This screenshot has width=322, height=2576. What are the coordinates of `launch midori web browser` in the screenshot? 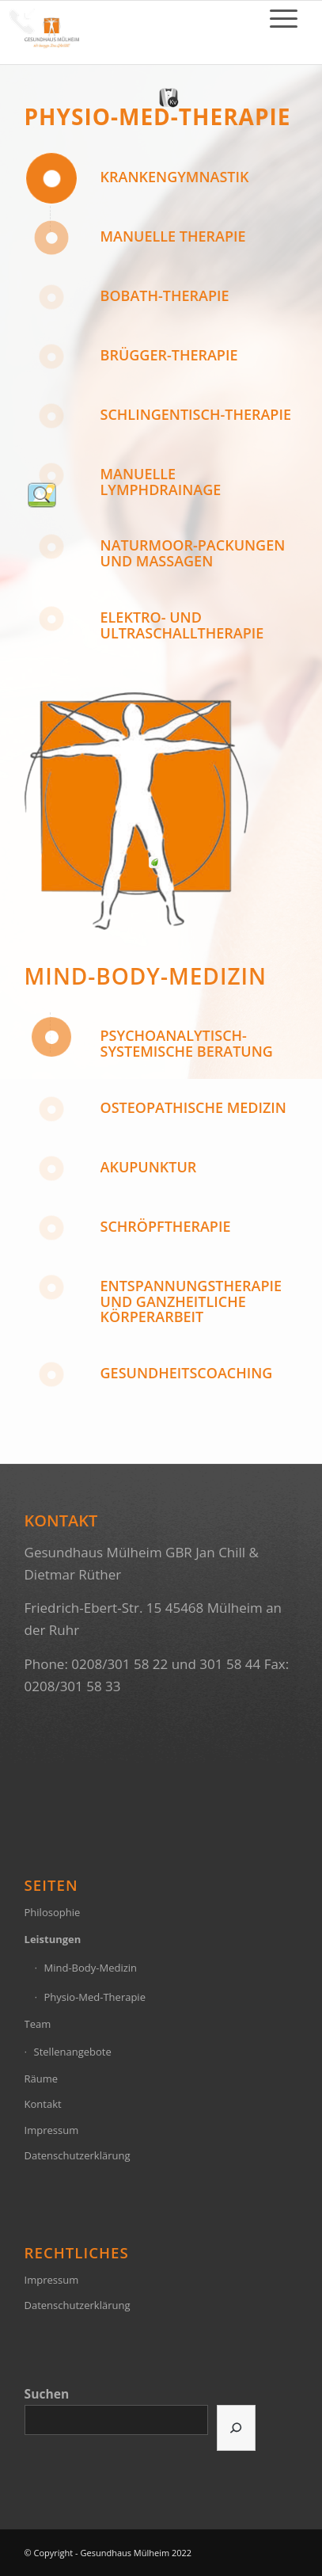 It's located at (154, 862).